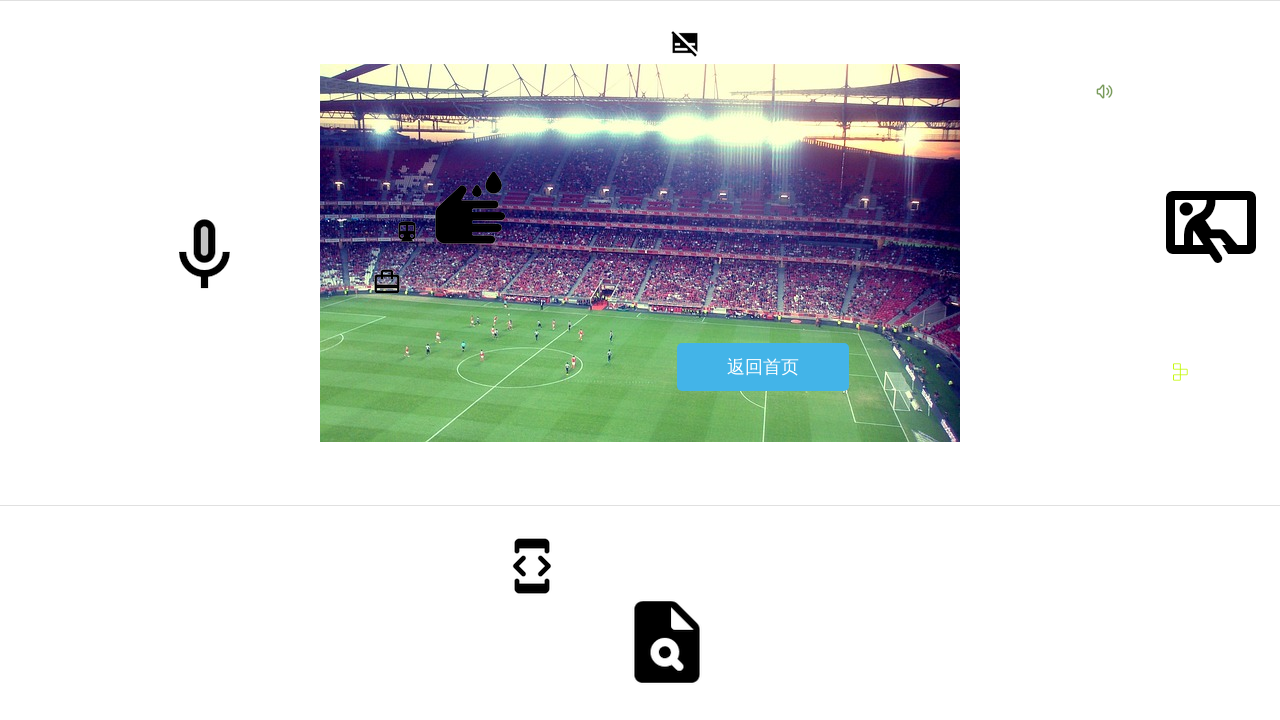 This screenshot has height=720, width=1280. What do you see at coordinates (472, 207) in the screenshot?
I see `wash your hands reminder` at bounding box center [472, 207].